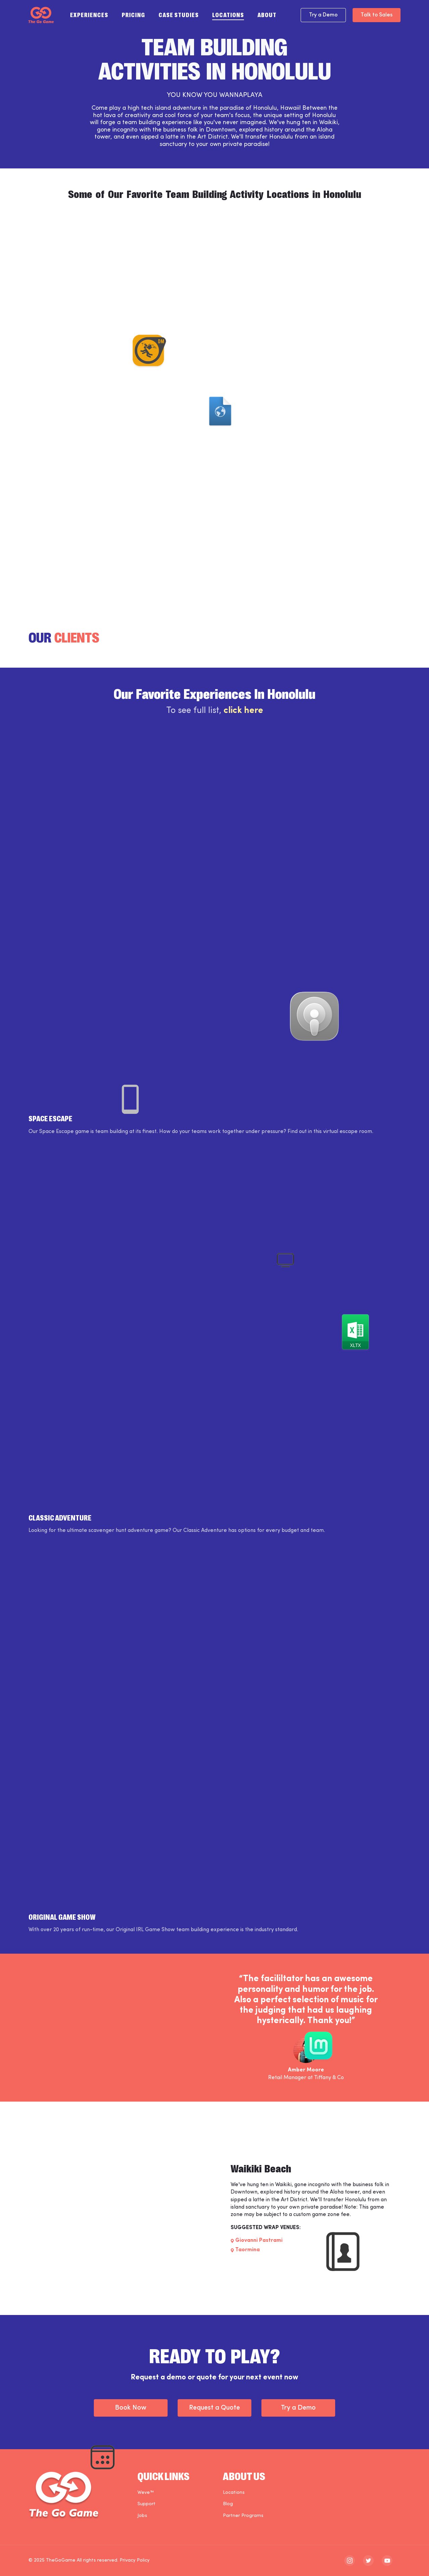 The width and height of the screenshot is (429, 2576). Describe the element at coordinates (103, 2457) in the screenshot. I see `open calendar application` at that location.